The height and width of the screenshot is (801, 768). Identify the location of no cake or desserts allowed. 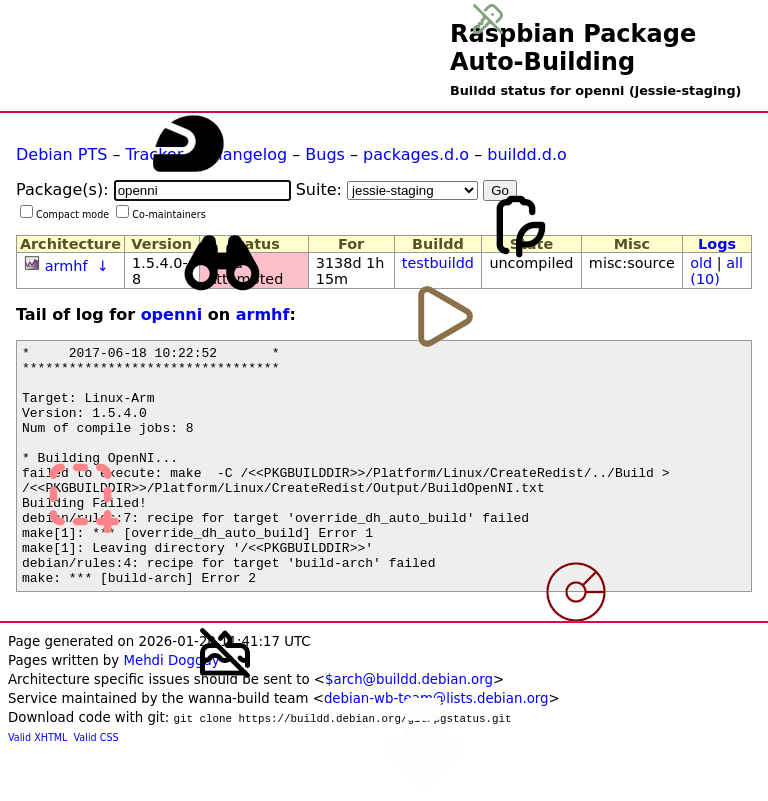
(225, 653).